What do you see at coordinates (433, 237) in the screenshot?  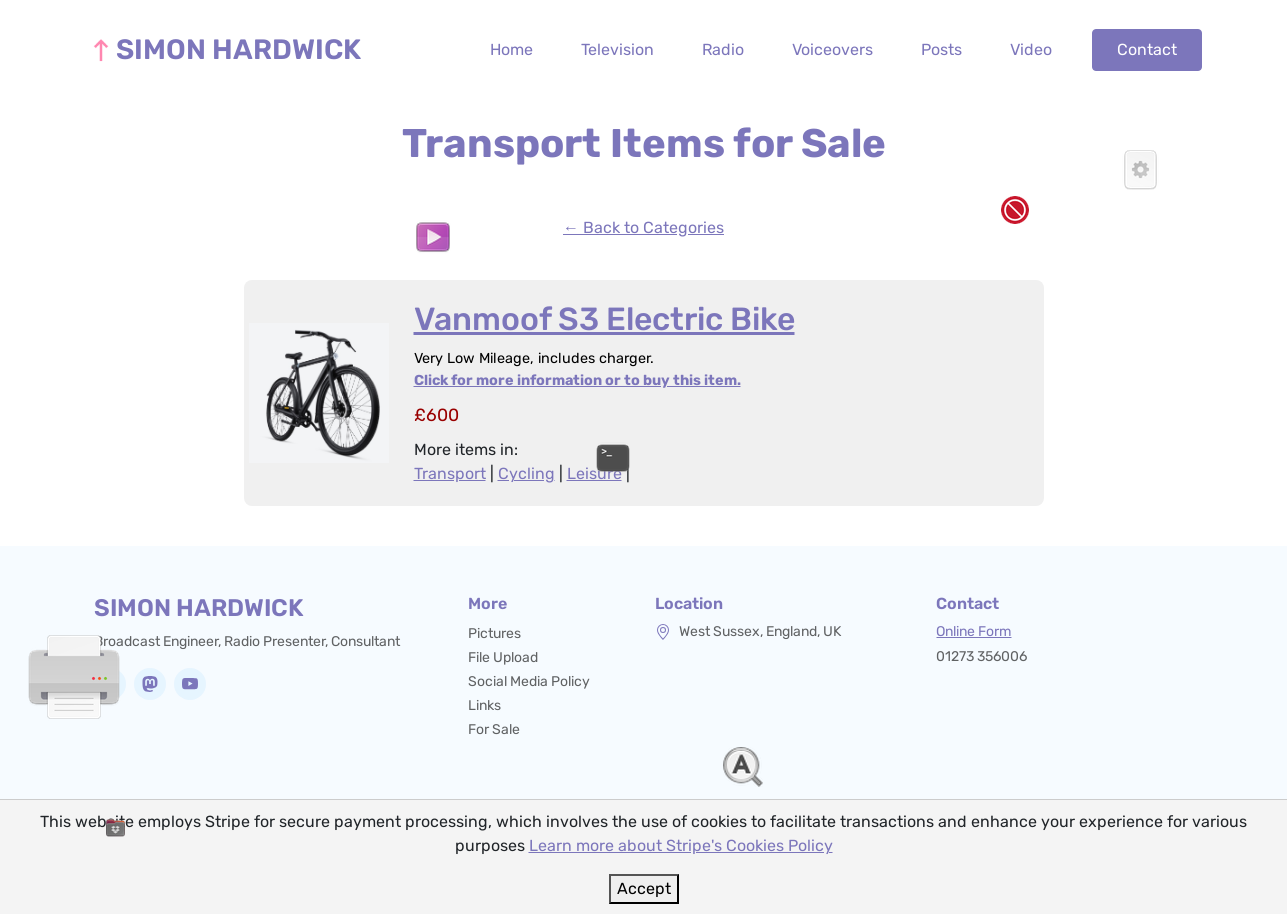 I see `open the video player app` at bounding box center [433, 237].